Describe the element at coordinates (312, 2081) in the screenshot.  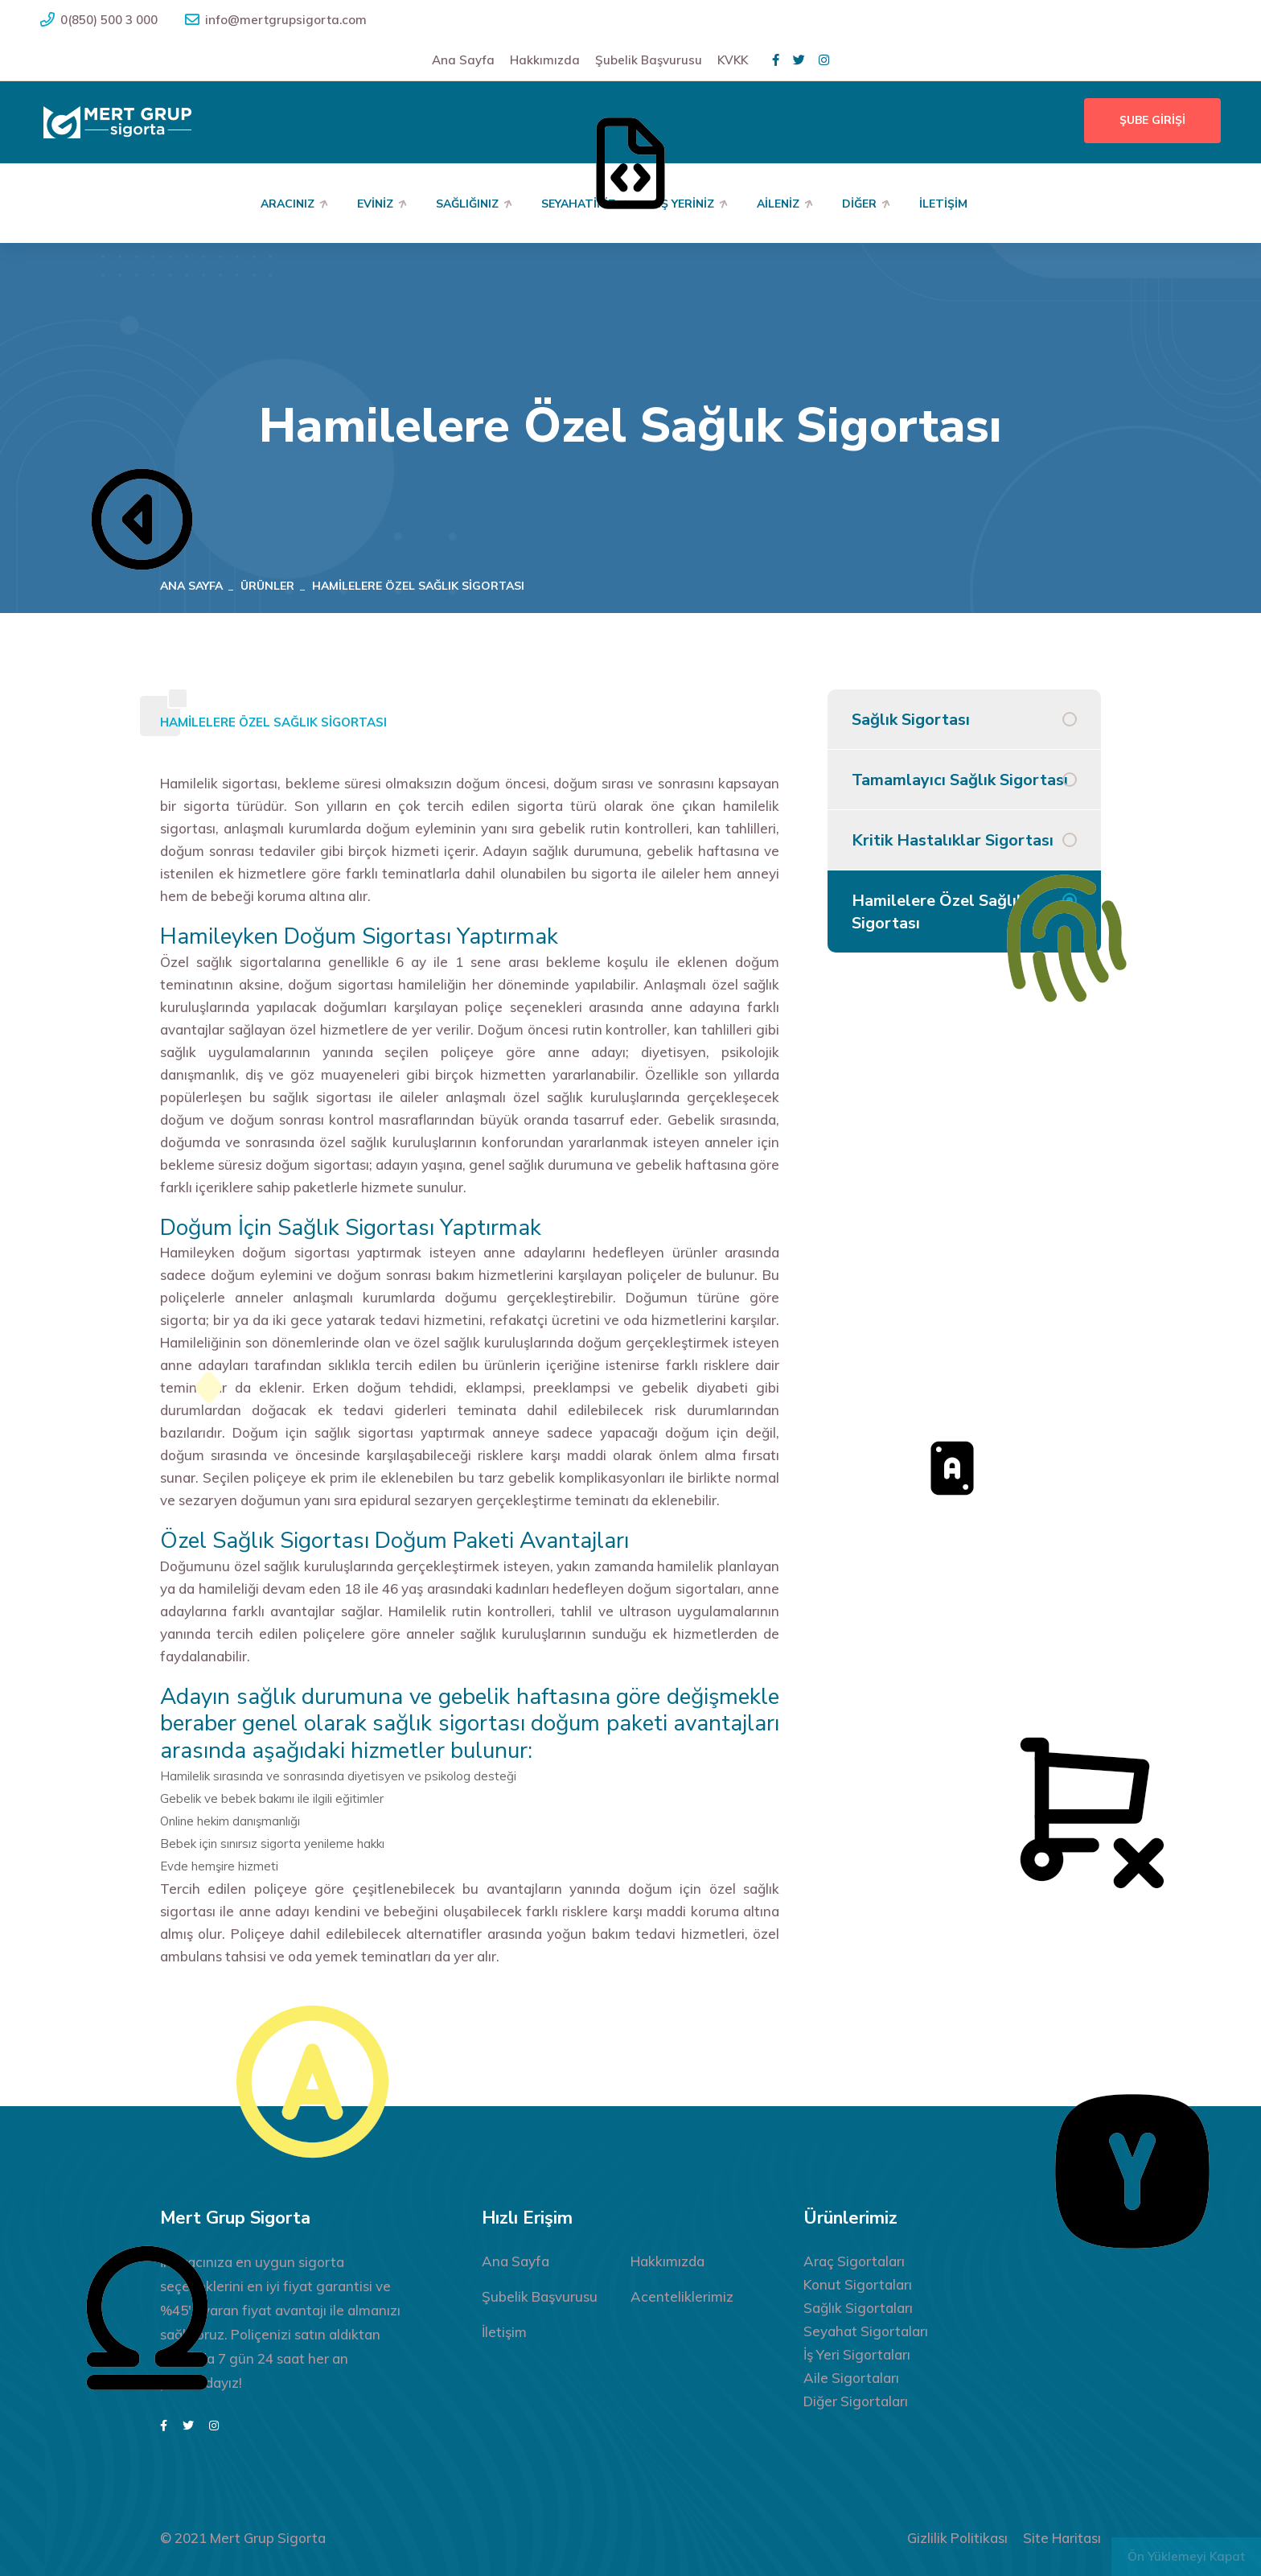
I see `xbox controller A button indicator` at that location.